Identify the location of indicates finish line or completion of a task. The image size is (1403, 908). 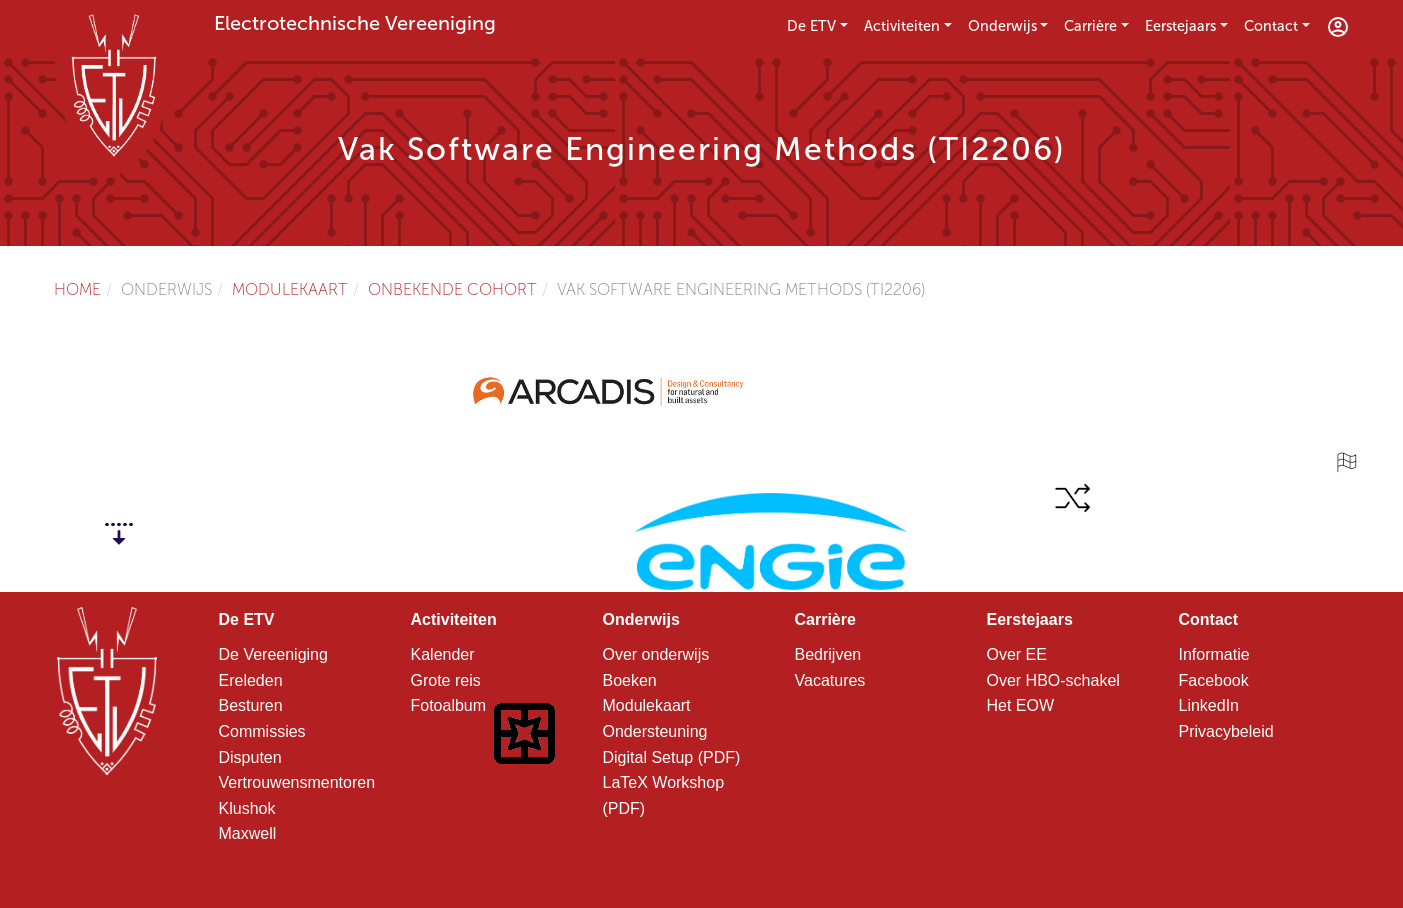
(1346, 462).